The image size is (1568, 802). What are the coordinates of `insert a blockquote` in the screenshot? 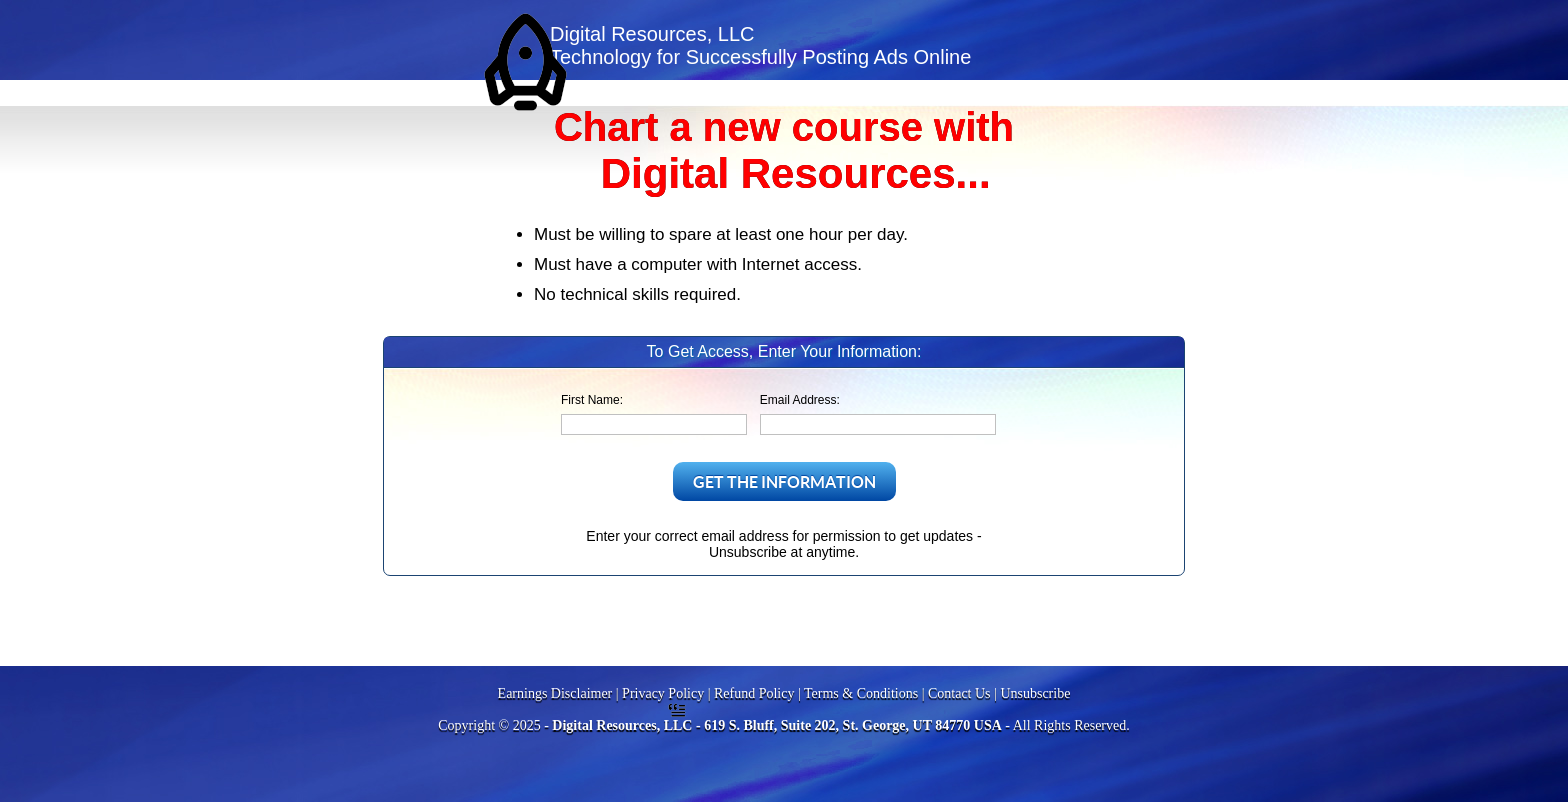 It's located at (677, 710).